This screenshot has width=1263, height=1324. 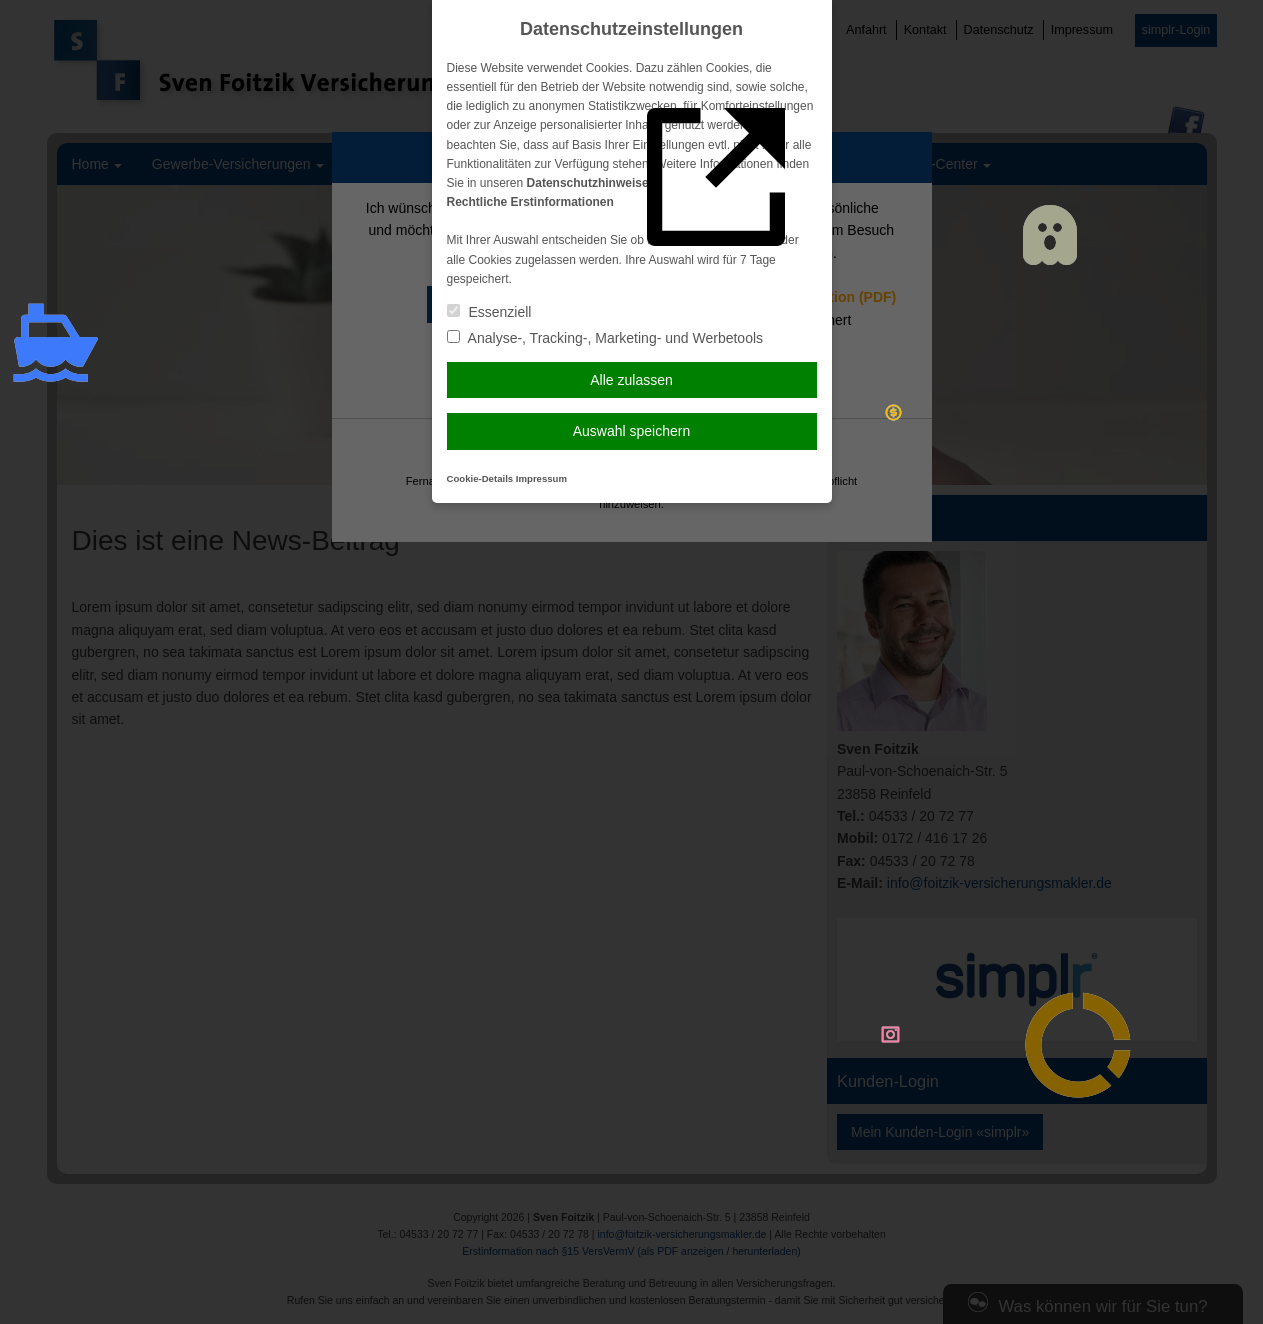 What do you see at coordinates (716, 177) in the screenshot?
I see `open link in a new window or tab` at bounding box center [716, 177].